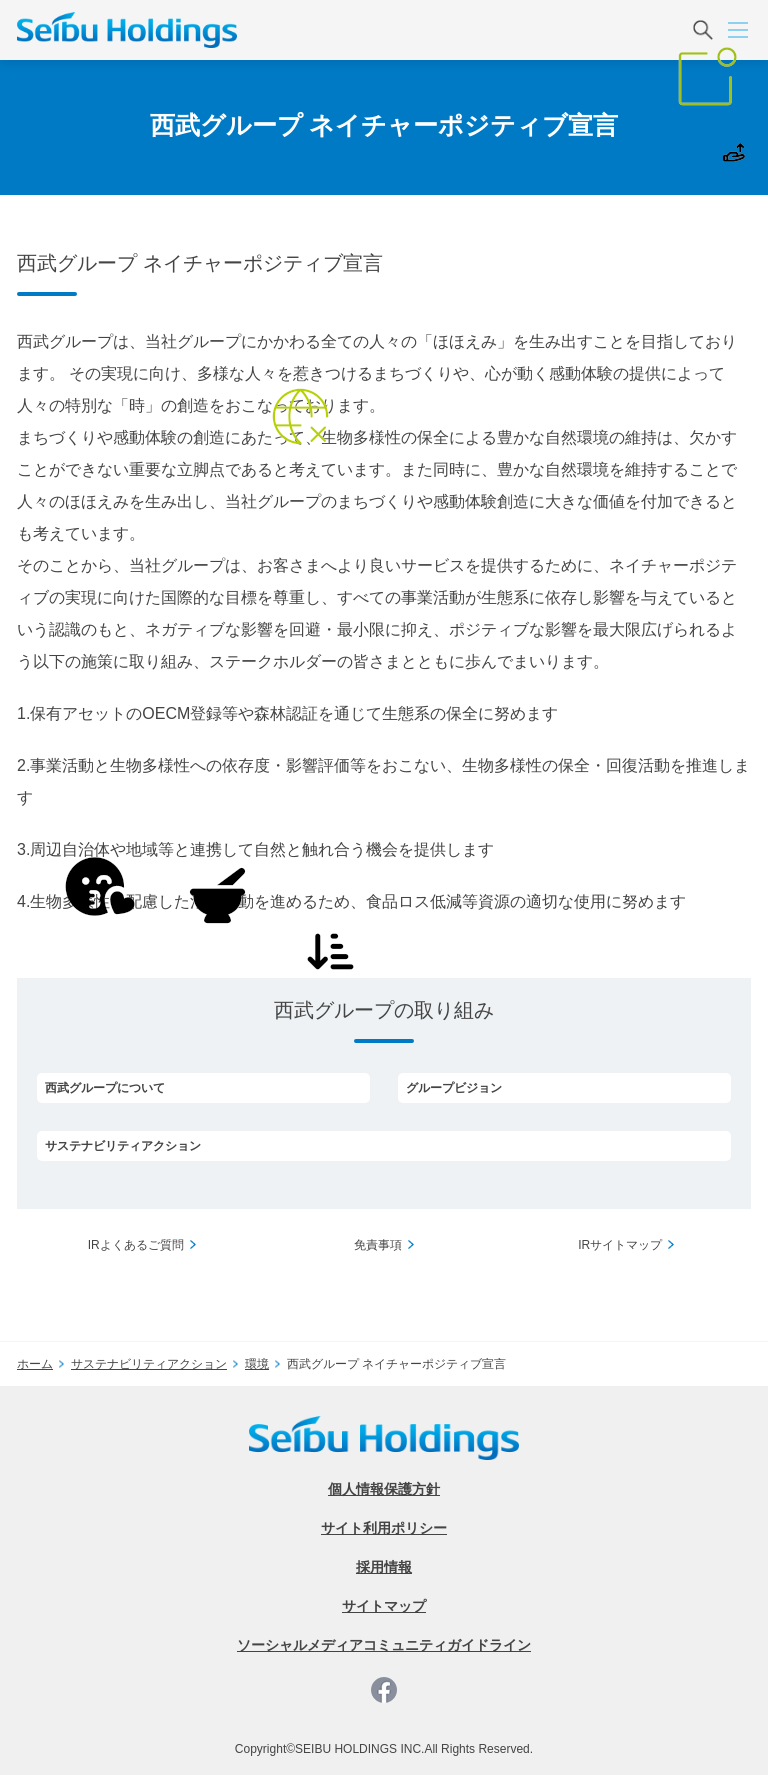 The height and width of the screenshot is (1775, 768). Describe the element at coordinates (734, 153) in the screenshot. I see `upload or send from your device` at that location.